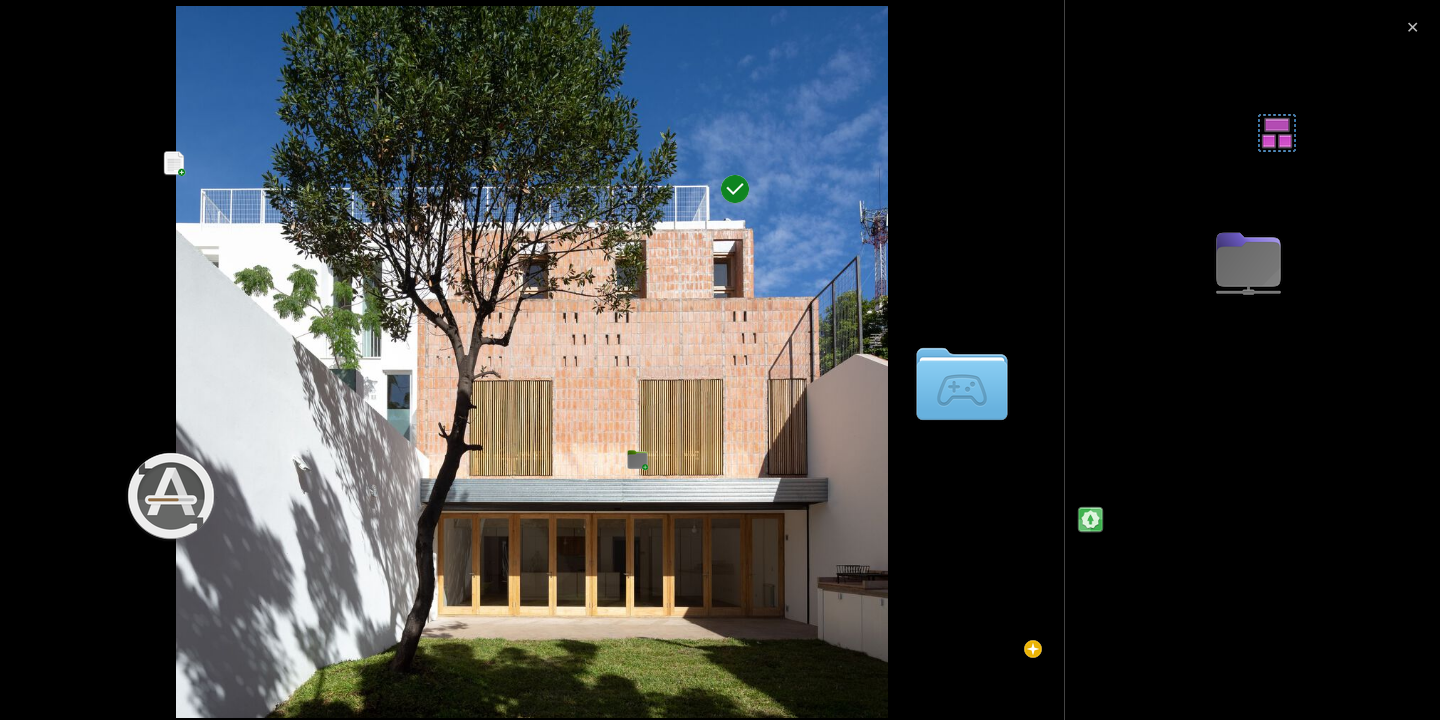 Image resolution: width=1440 pixels, height=720 pixels. I want to click on indicates default or selected item, so click(735, 189).